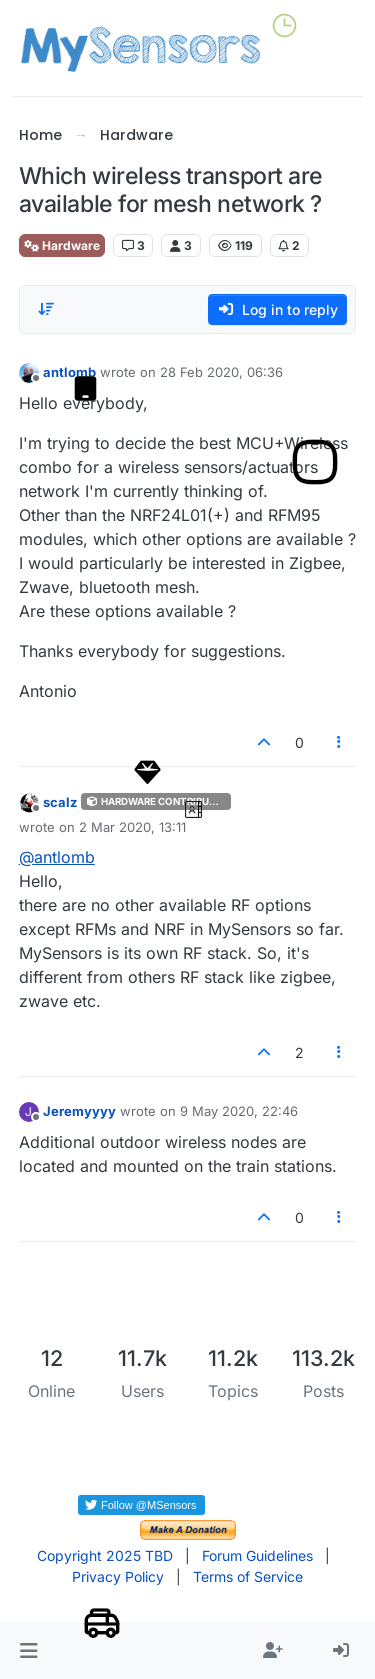 The image size is (375, 1679). What do you see at coordinates (102, 1624) in the screenshot?
I see `browse RV or camper van rentals` at bounding box center [102, 1624].